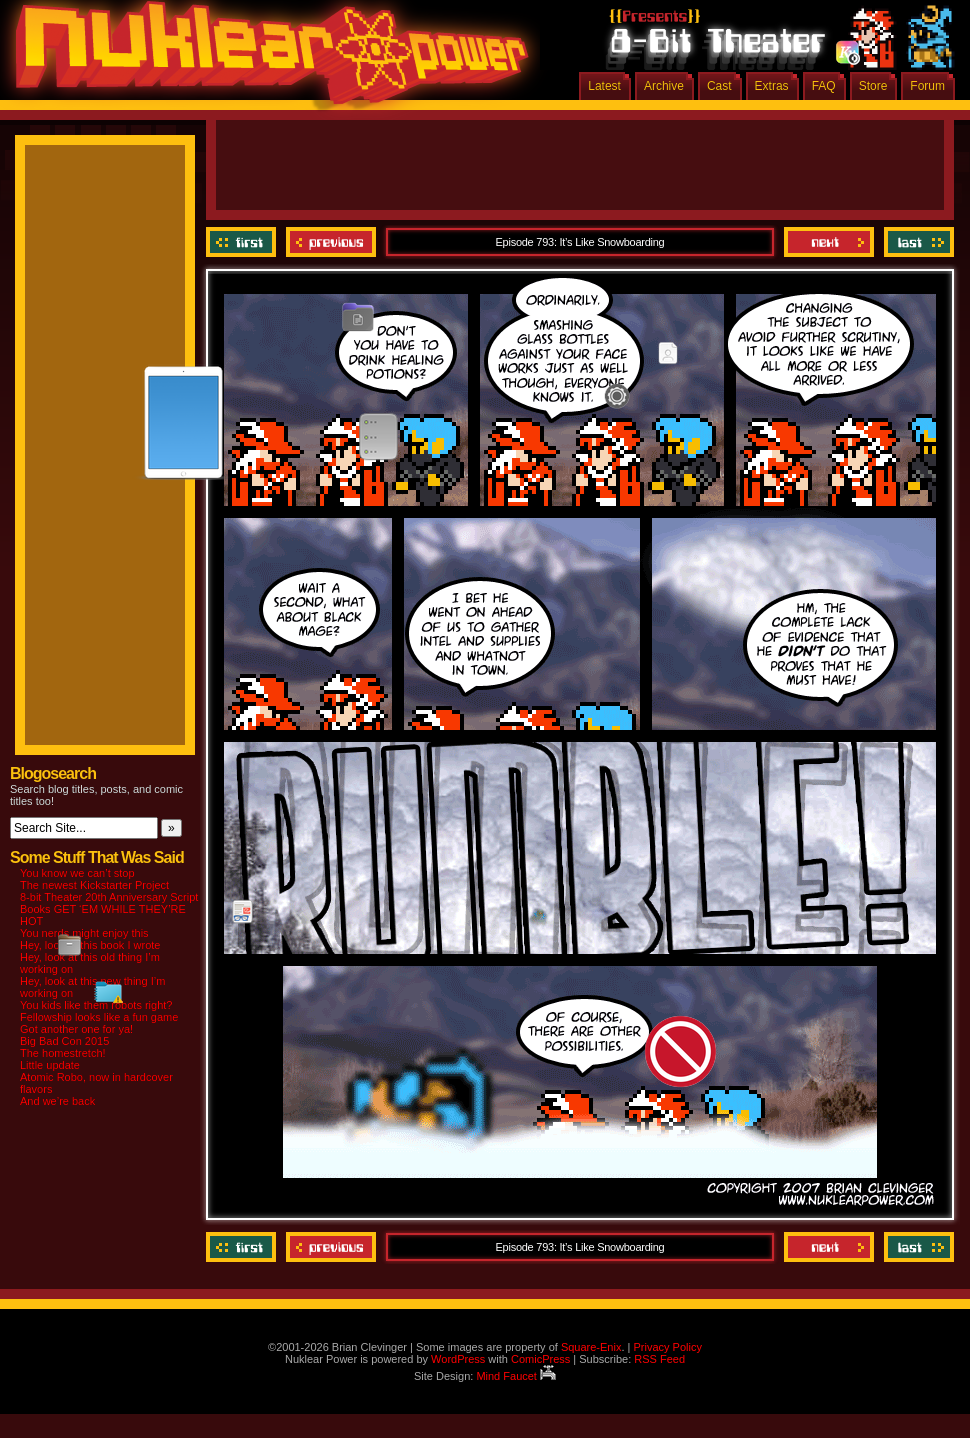 The width and height of the screenshot is (970, 1438). Describe the element at coordinates (358, 317) in the screenshot. I see `open your documents folder` at that location.